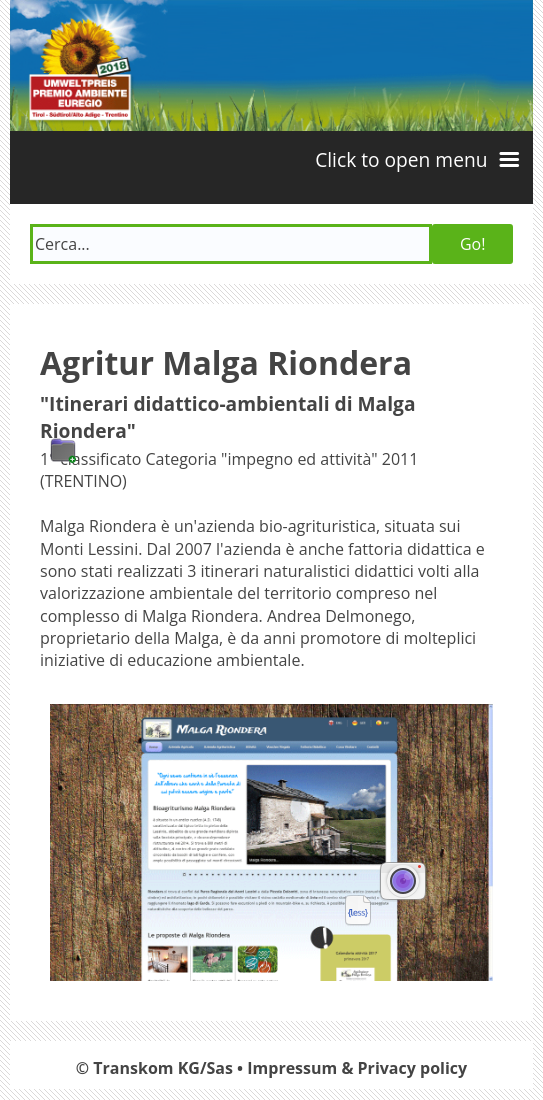 The height and width of the screenshot is (1100, 543). I want to click on a LESS stylesheet file, so click(358, 910).